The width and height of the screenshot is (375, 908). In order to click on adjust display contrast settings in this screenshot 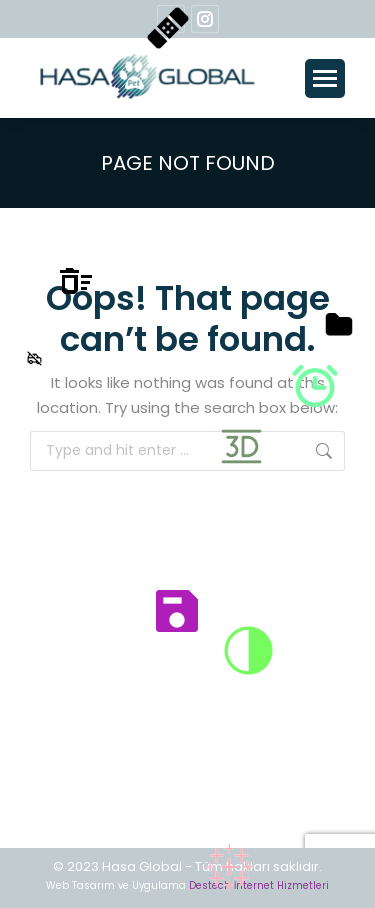, I will do `click(248, 650)`.